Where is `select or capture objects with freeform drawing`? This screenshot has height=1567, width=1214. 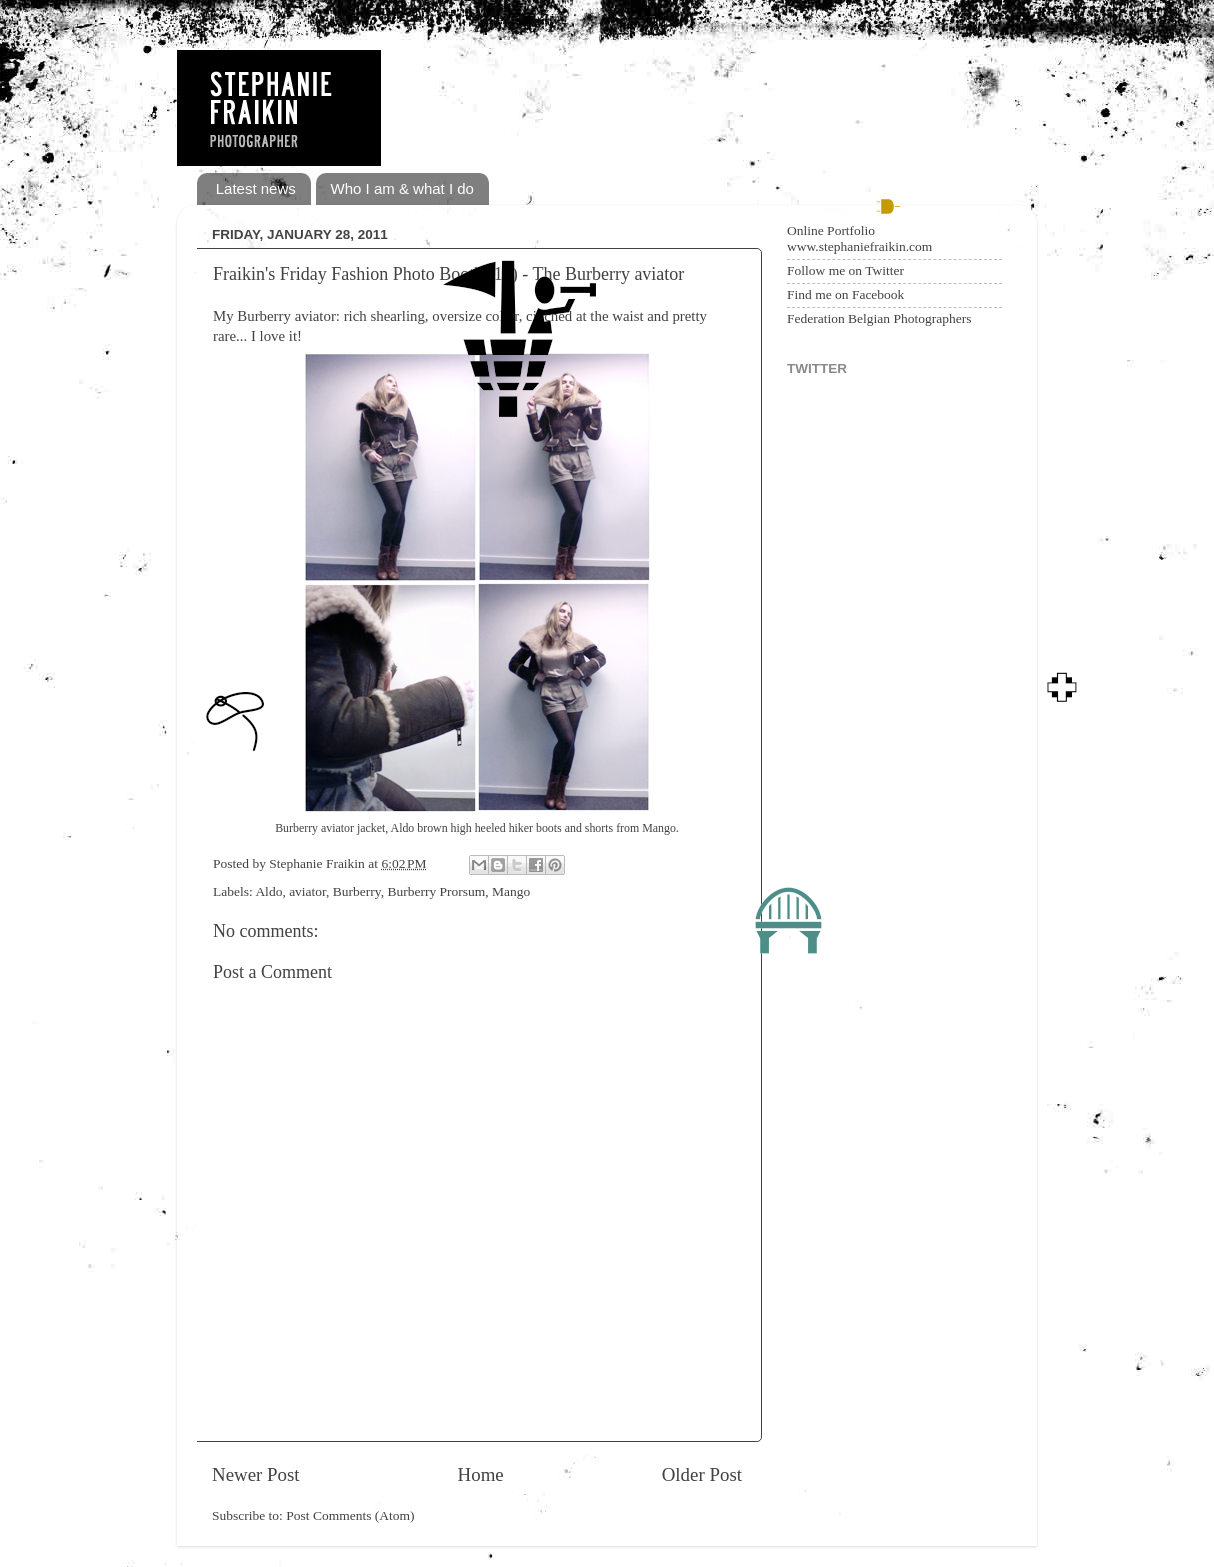
select or capture objects with freeform drawing is located at coordinates (235, 721).